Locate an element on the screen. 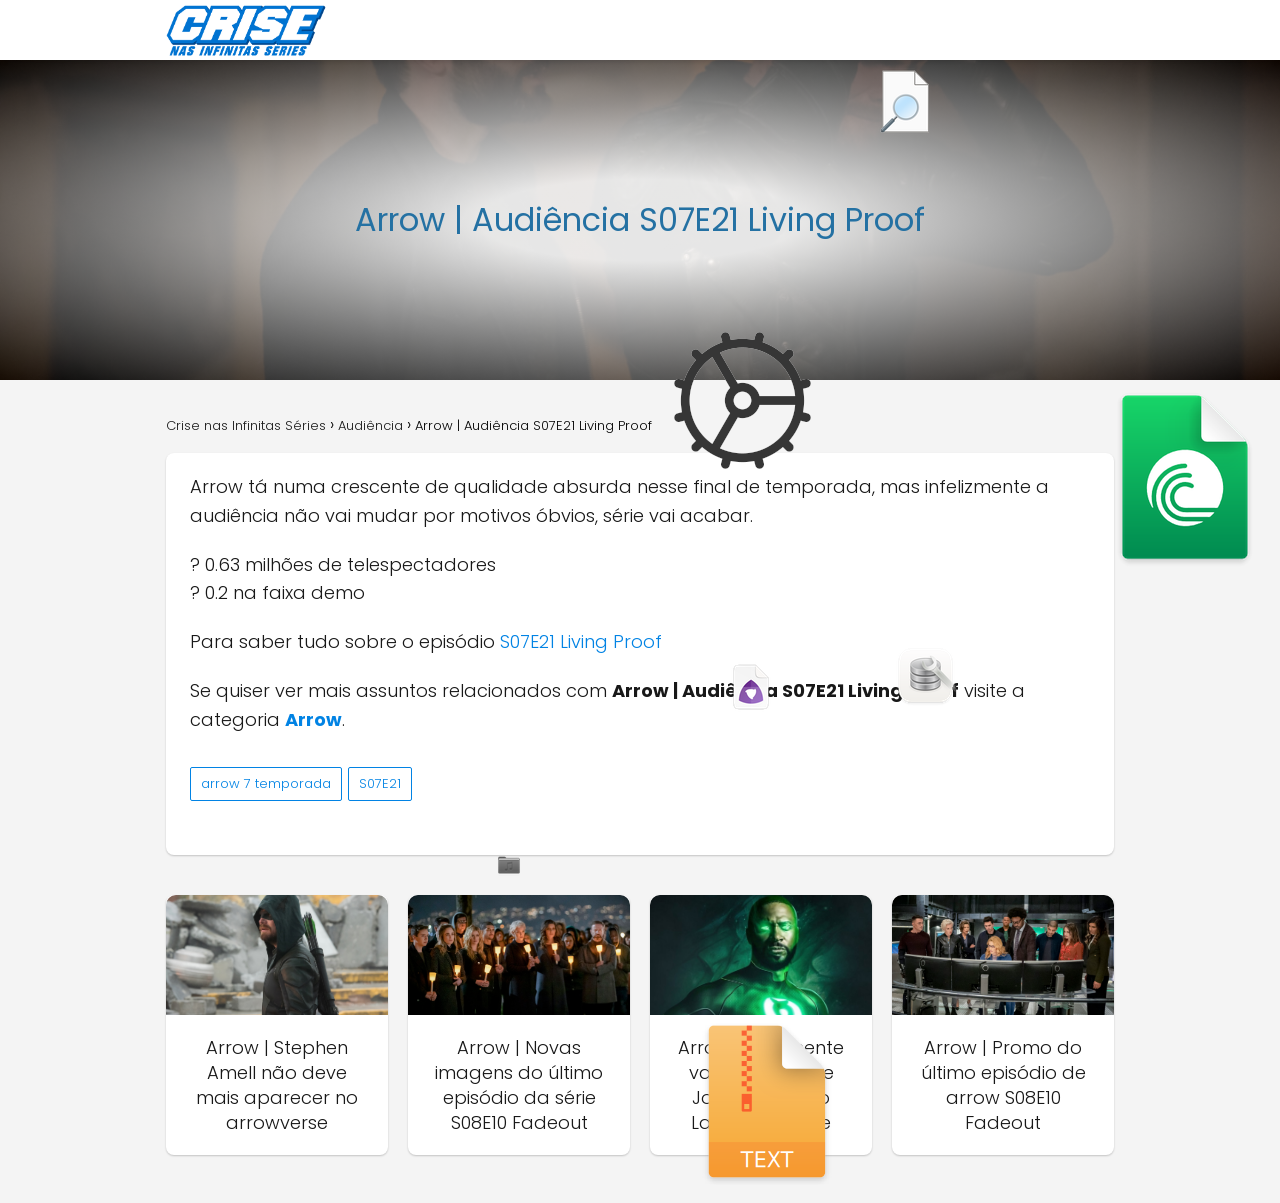  open database administration settings is located at coordinates (925, 675).